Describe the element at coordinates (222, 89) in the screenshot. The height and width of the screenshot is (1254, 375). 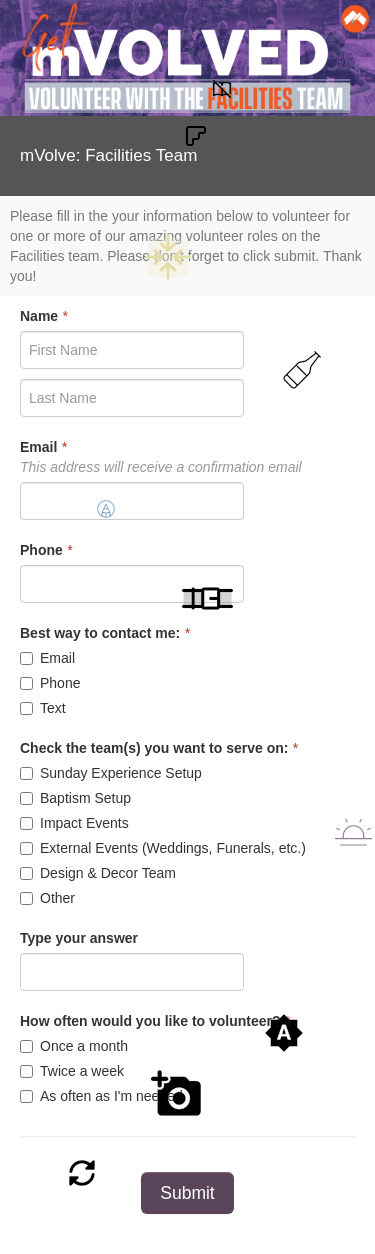
I see `book unavailable or not found` at that location.